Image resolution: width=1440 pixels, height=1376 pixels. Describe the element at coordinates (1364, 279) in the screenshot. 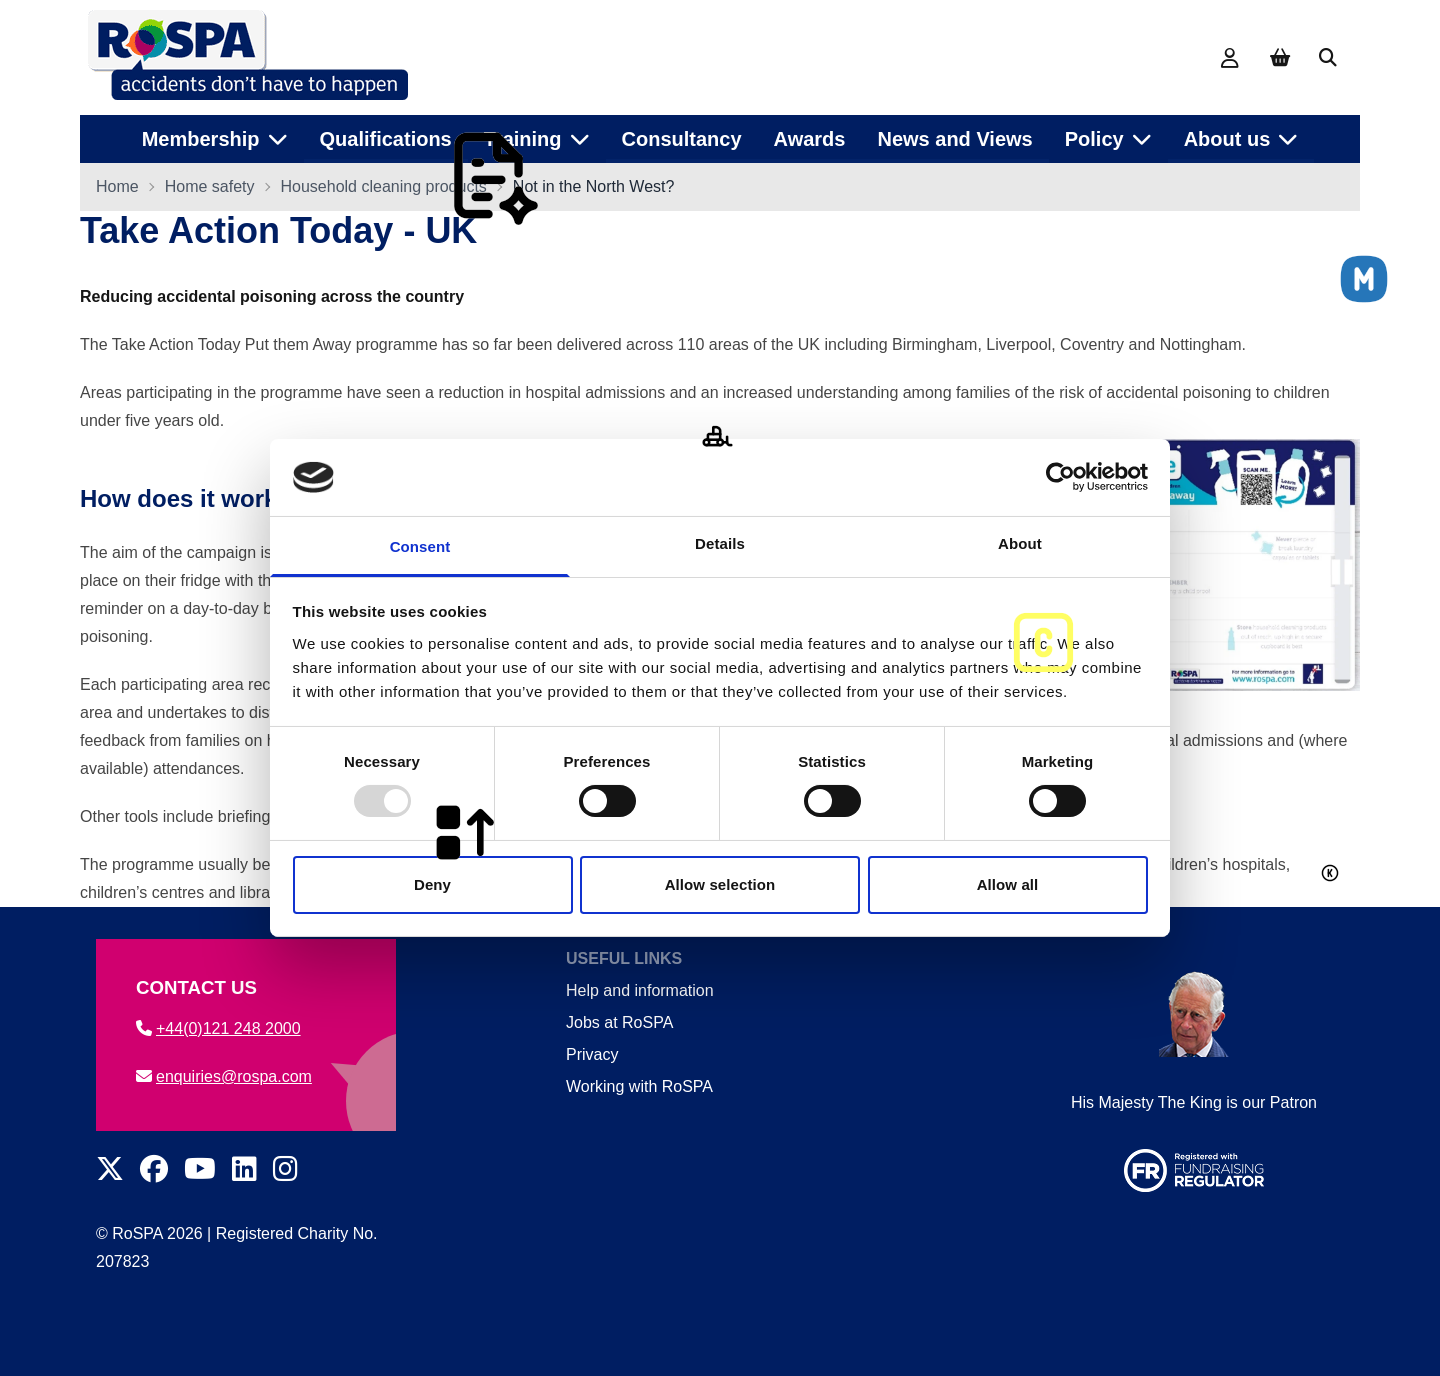

I see `access menu or main navigation` at that location.